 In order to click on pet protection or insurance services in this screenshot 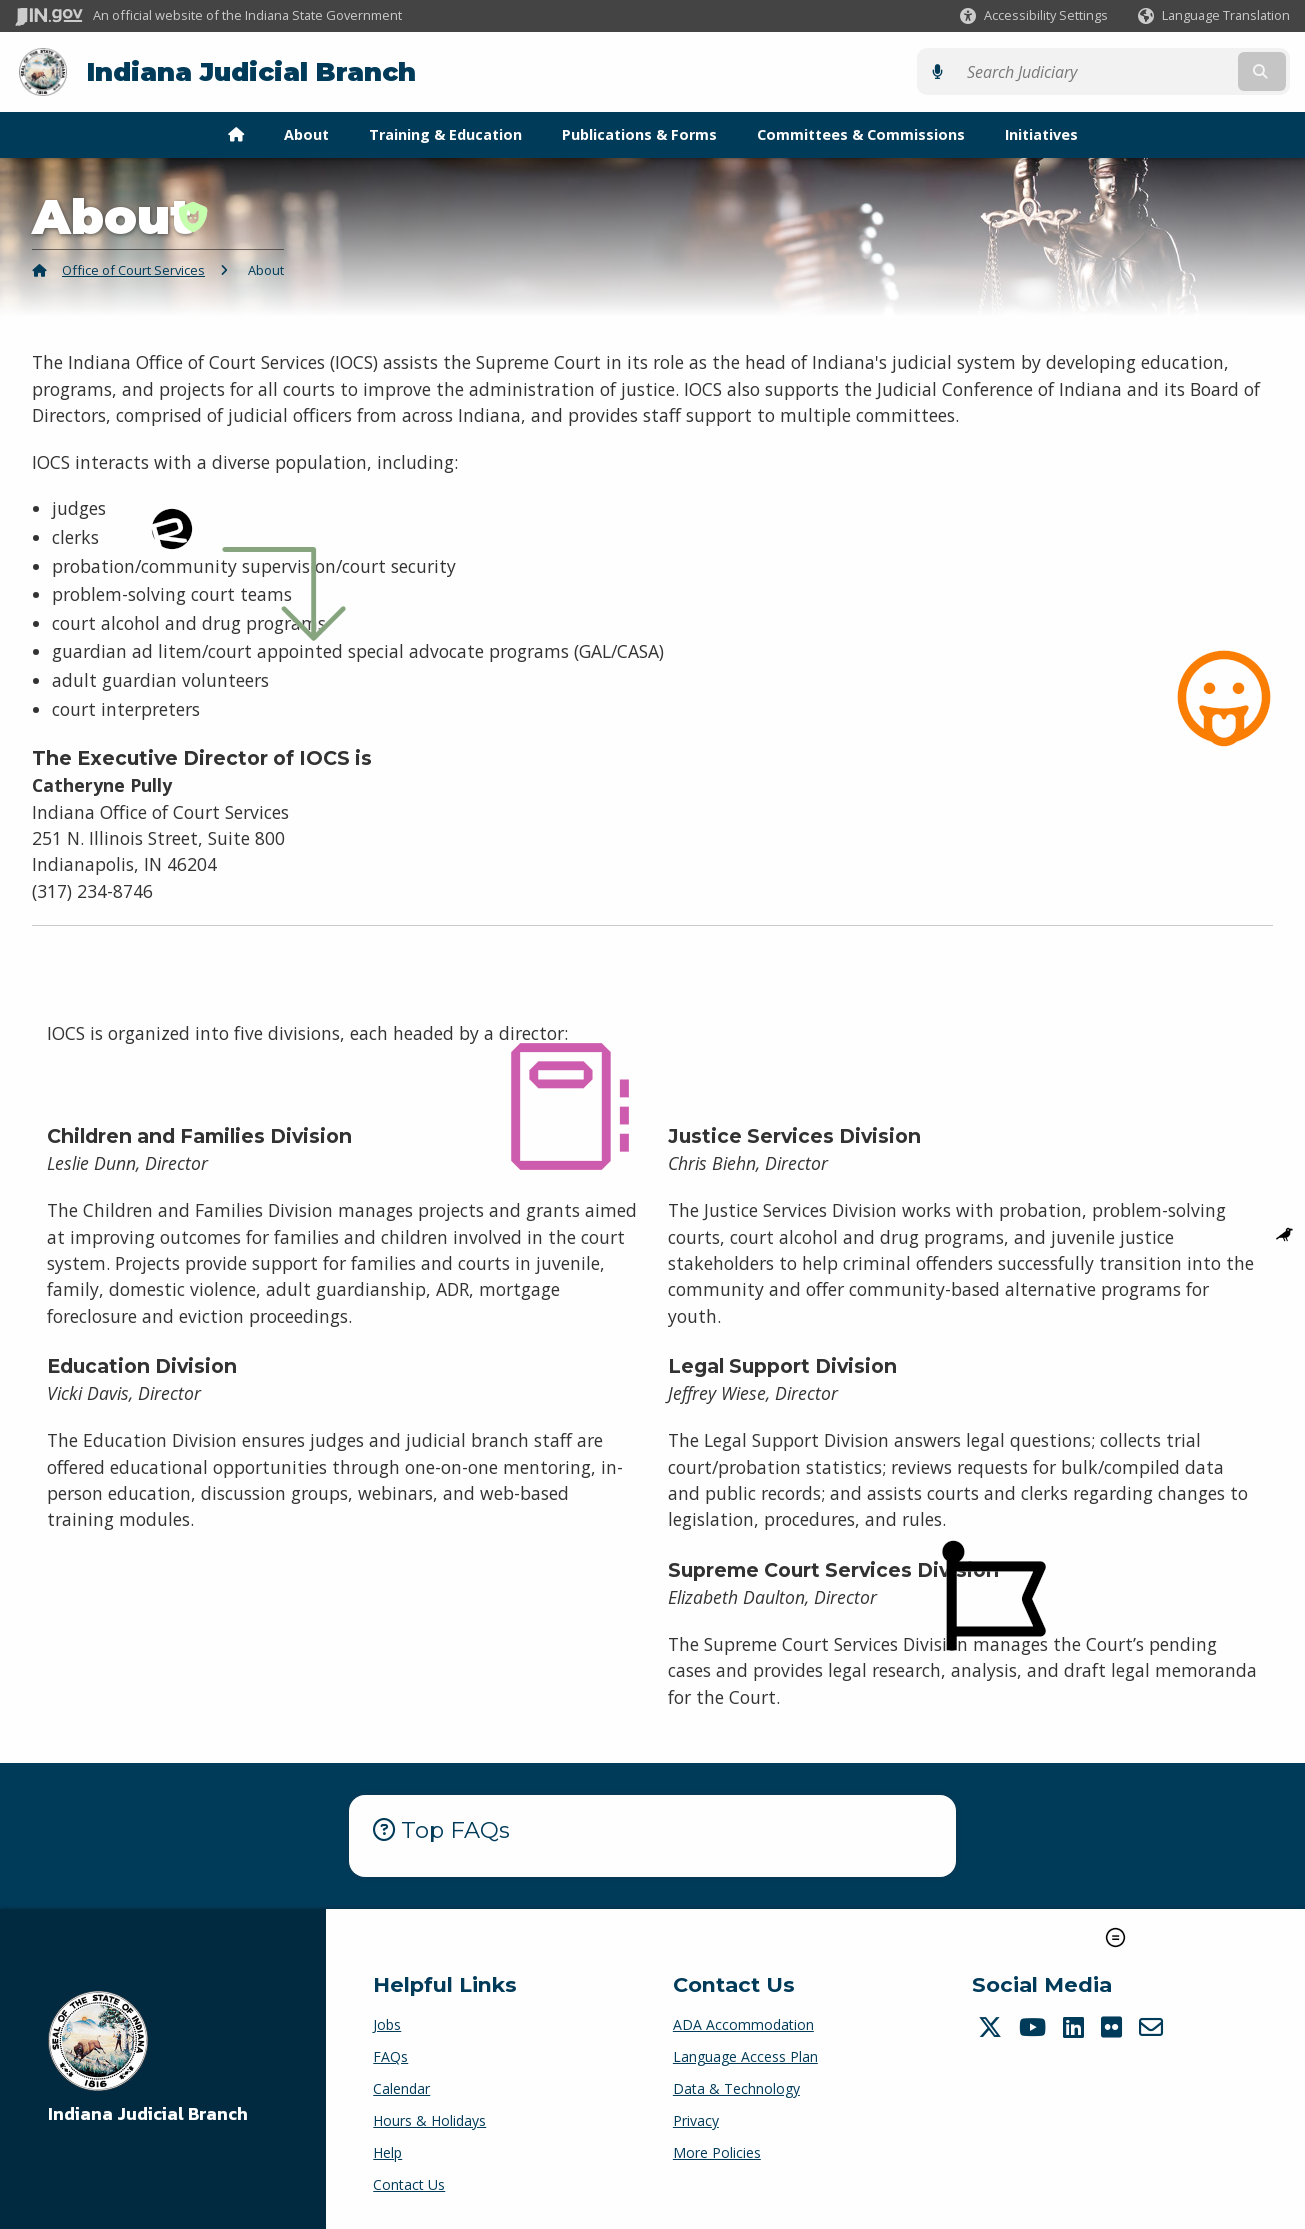, I will do `click(193, 217)`.